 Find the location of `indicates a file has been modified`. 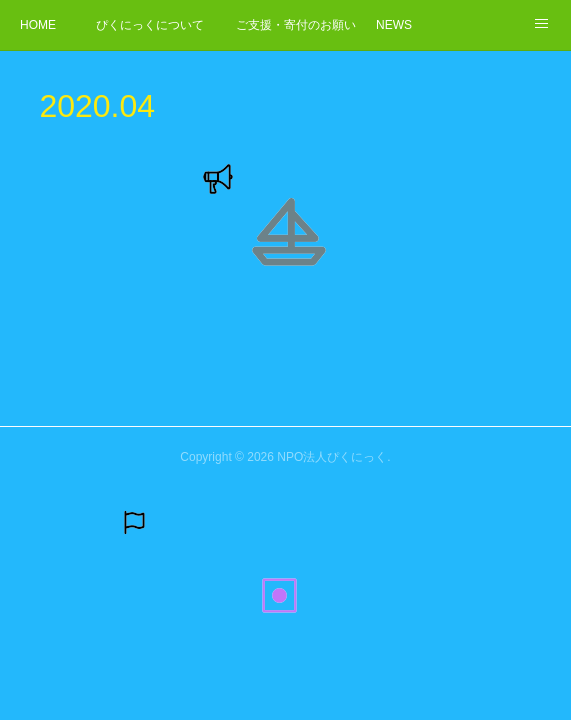

indicates a file has been modified is located at coordinates (279, 595).